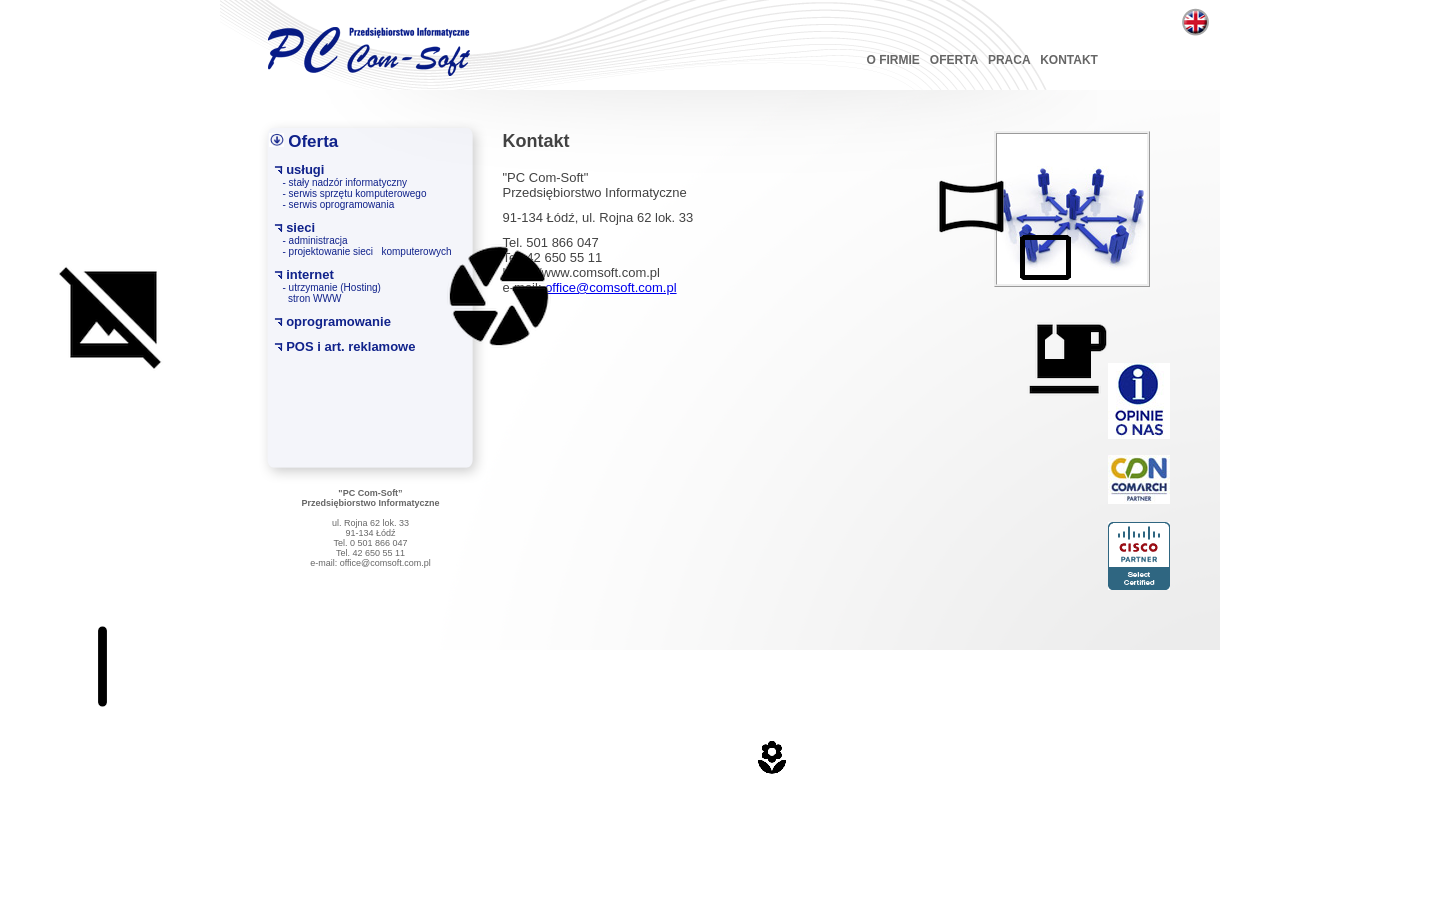 The width and height of the screenshot is (1440, 906). What do you see at coordinates (1068, 359) in the screenshot?
I see `access food and beverage emoji category` at bounding box center [1068, 359].